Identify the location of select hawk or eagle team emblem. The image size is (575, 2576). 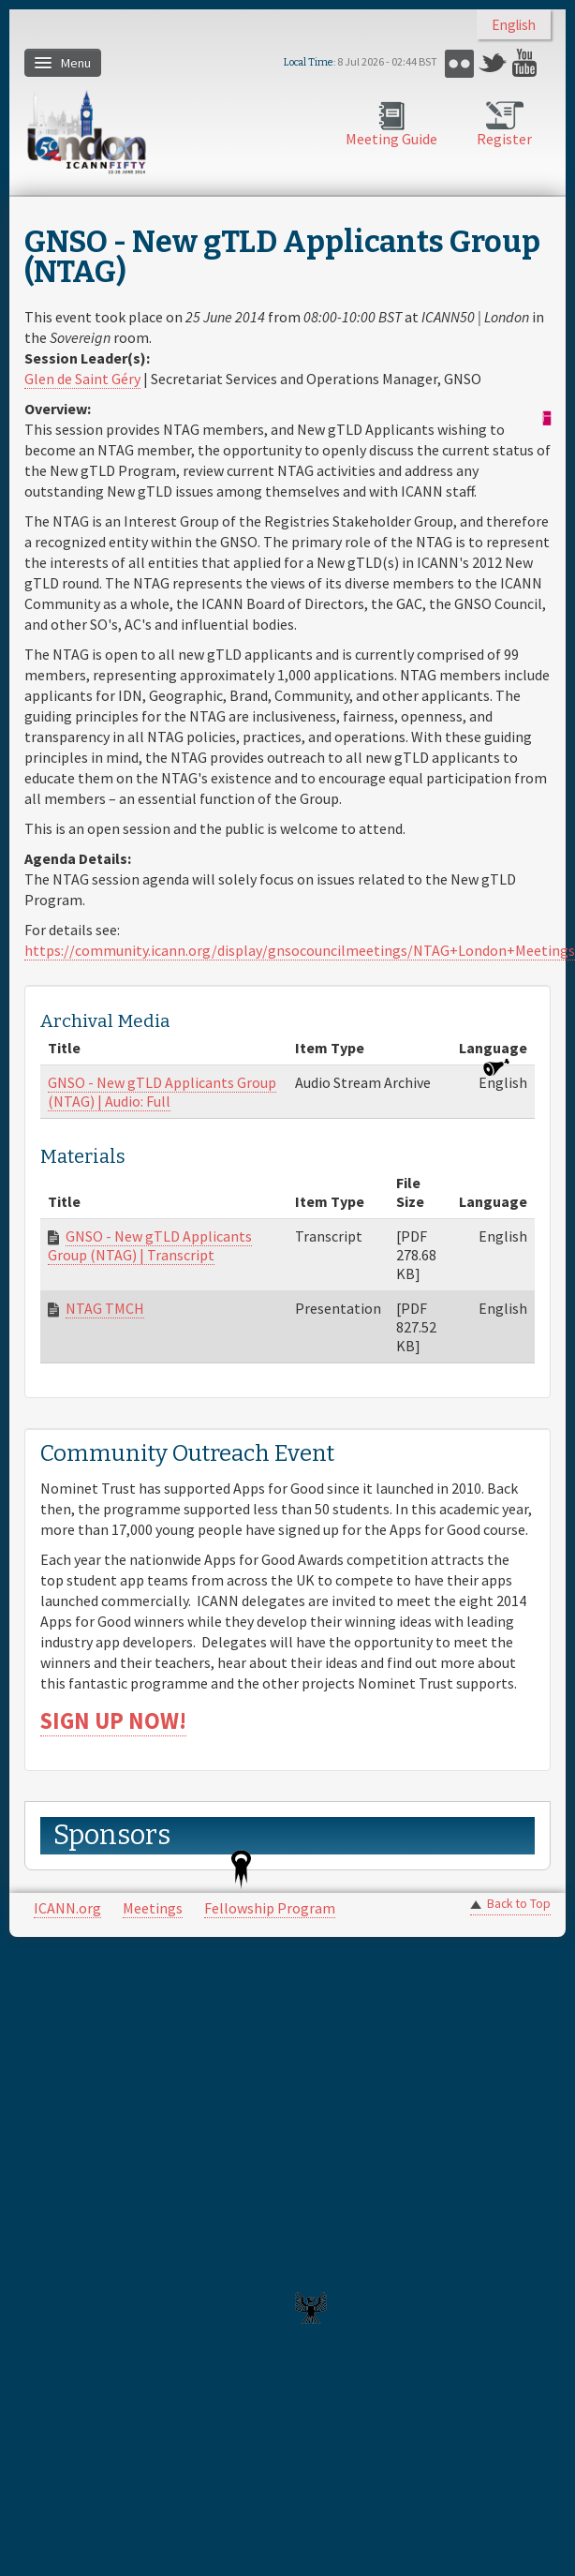
(311, 2308).